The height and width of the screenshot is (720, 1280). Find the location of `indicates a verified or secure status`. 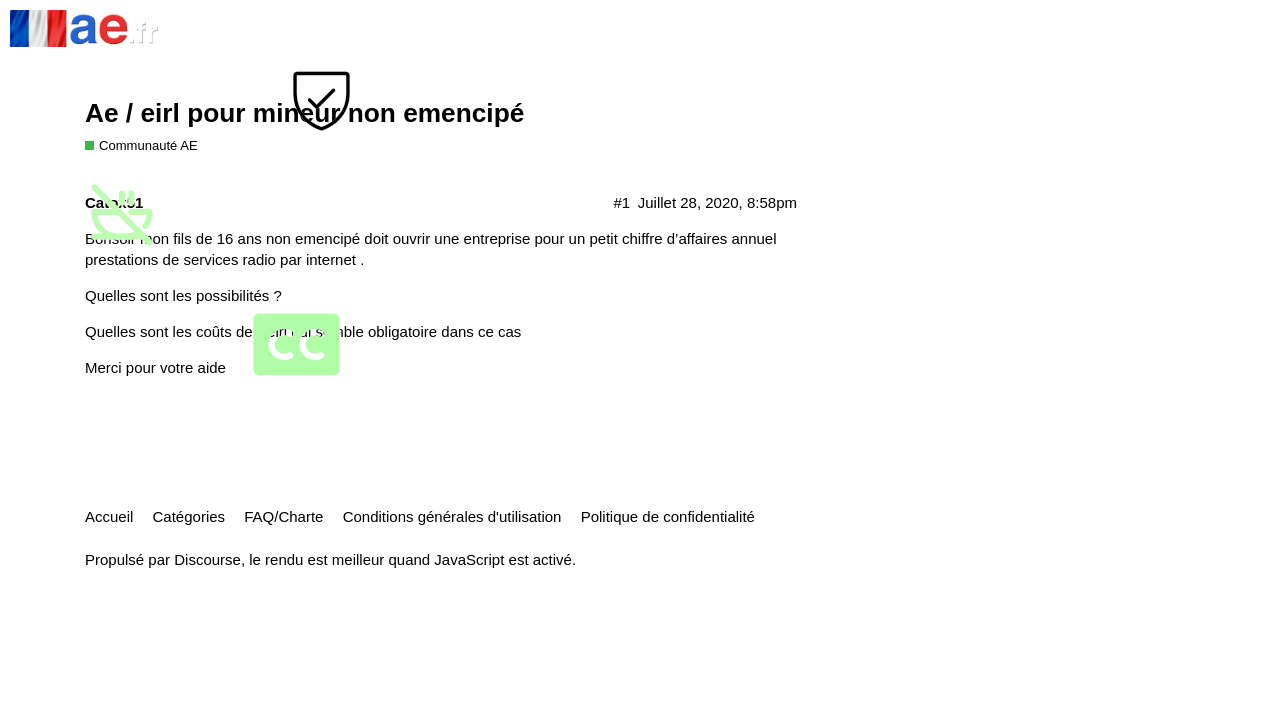

indicates a verified or secure status is located at coordinates (321, 97).